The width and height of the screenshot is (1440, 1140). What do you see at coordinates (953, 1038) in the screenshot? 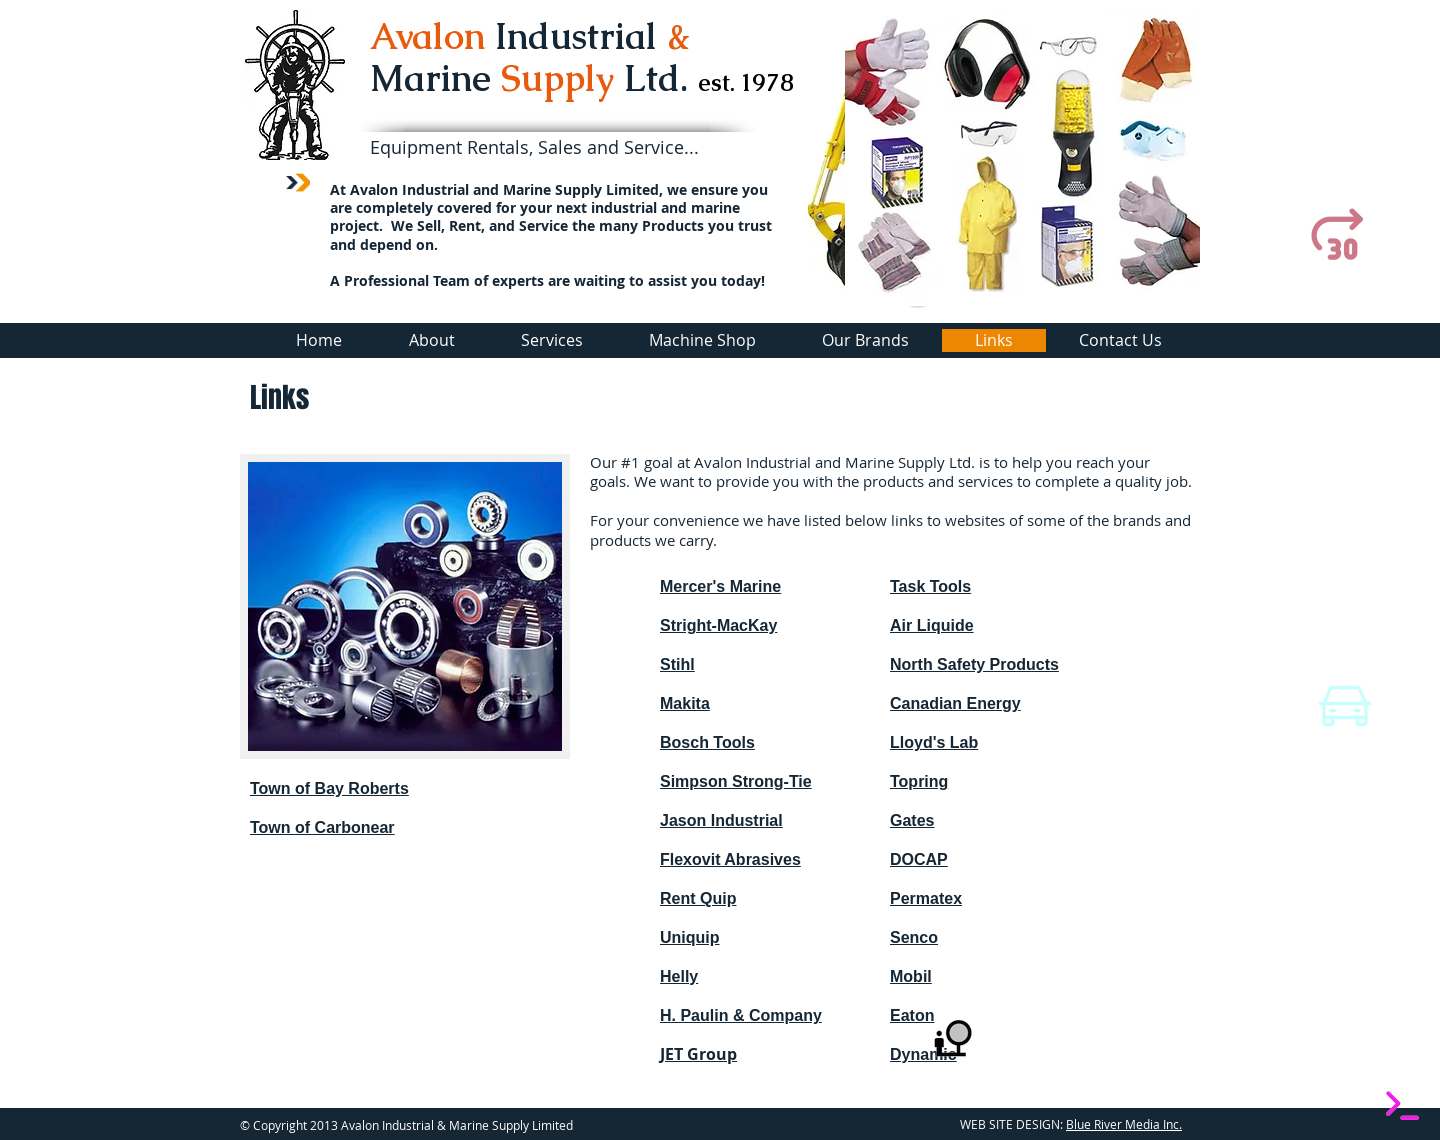
I see `explore nature or outdoor activities` at bounding box center [953, 1038].